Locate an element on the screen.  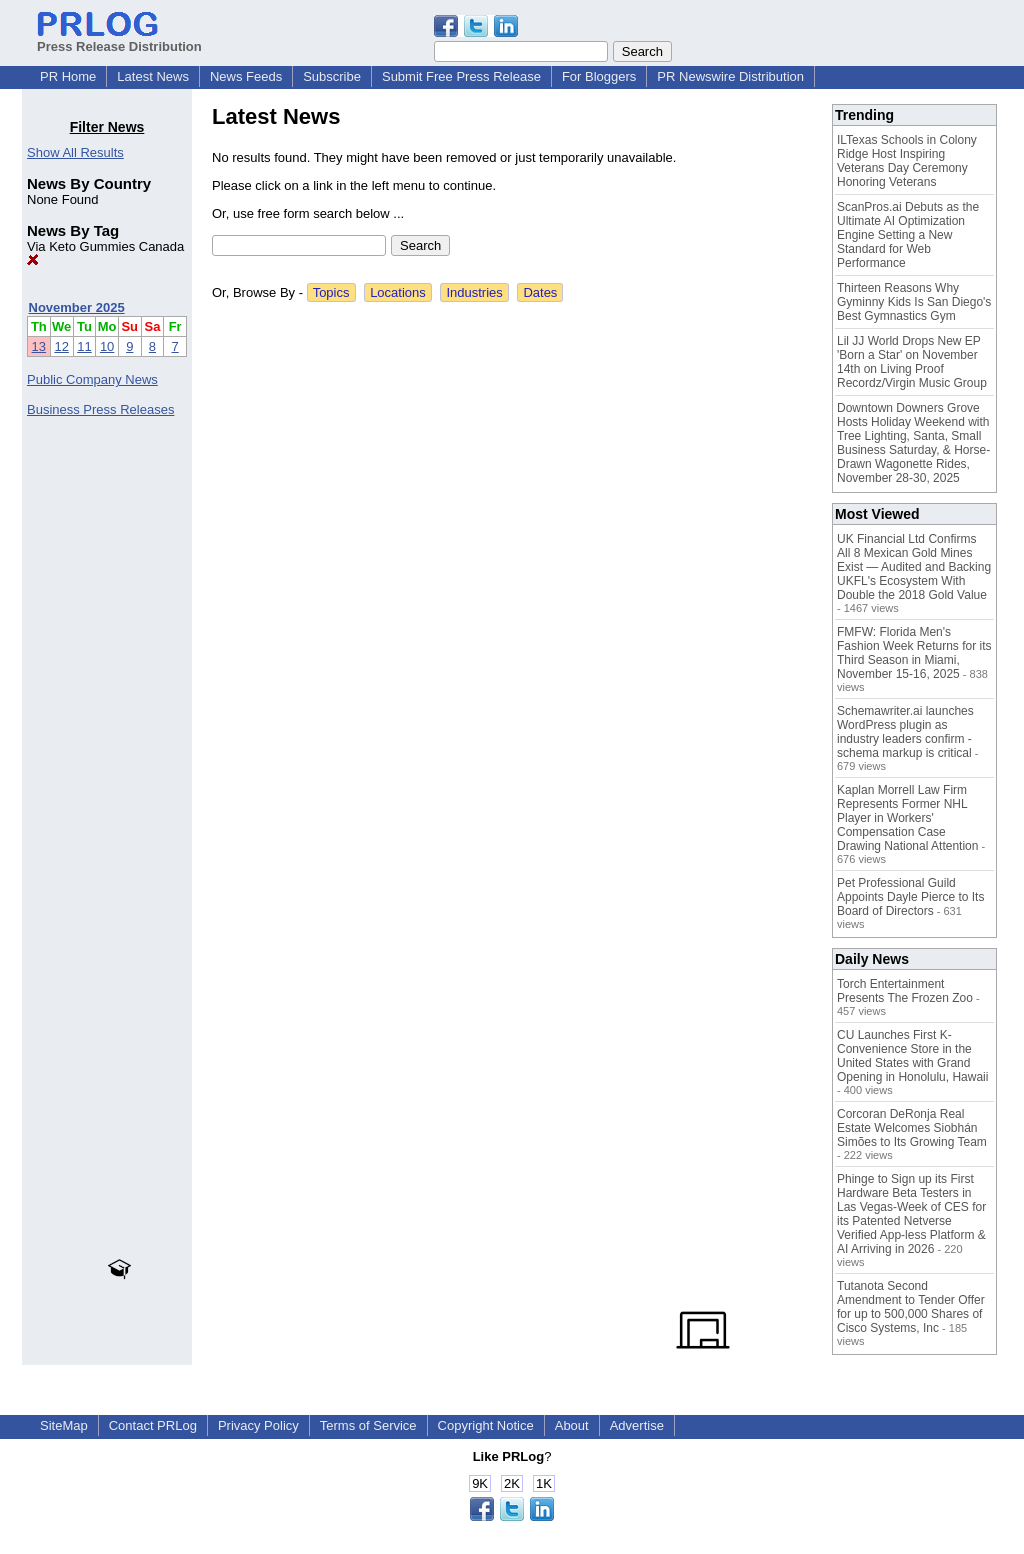
open whiteboard or presentation mode is located at coordinates (703, 1331).